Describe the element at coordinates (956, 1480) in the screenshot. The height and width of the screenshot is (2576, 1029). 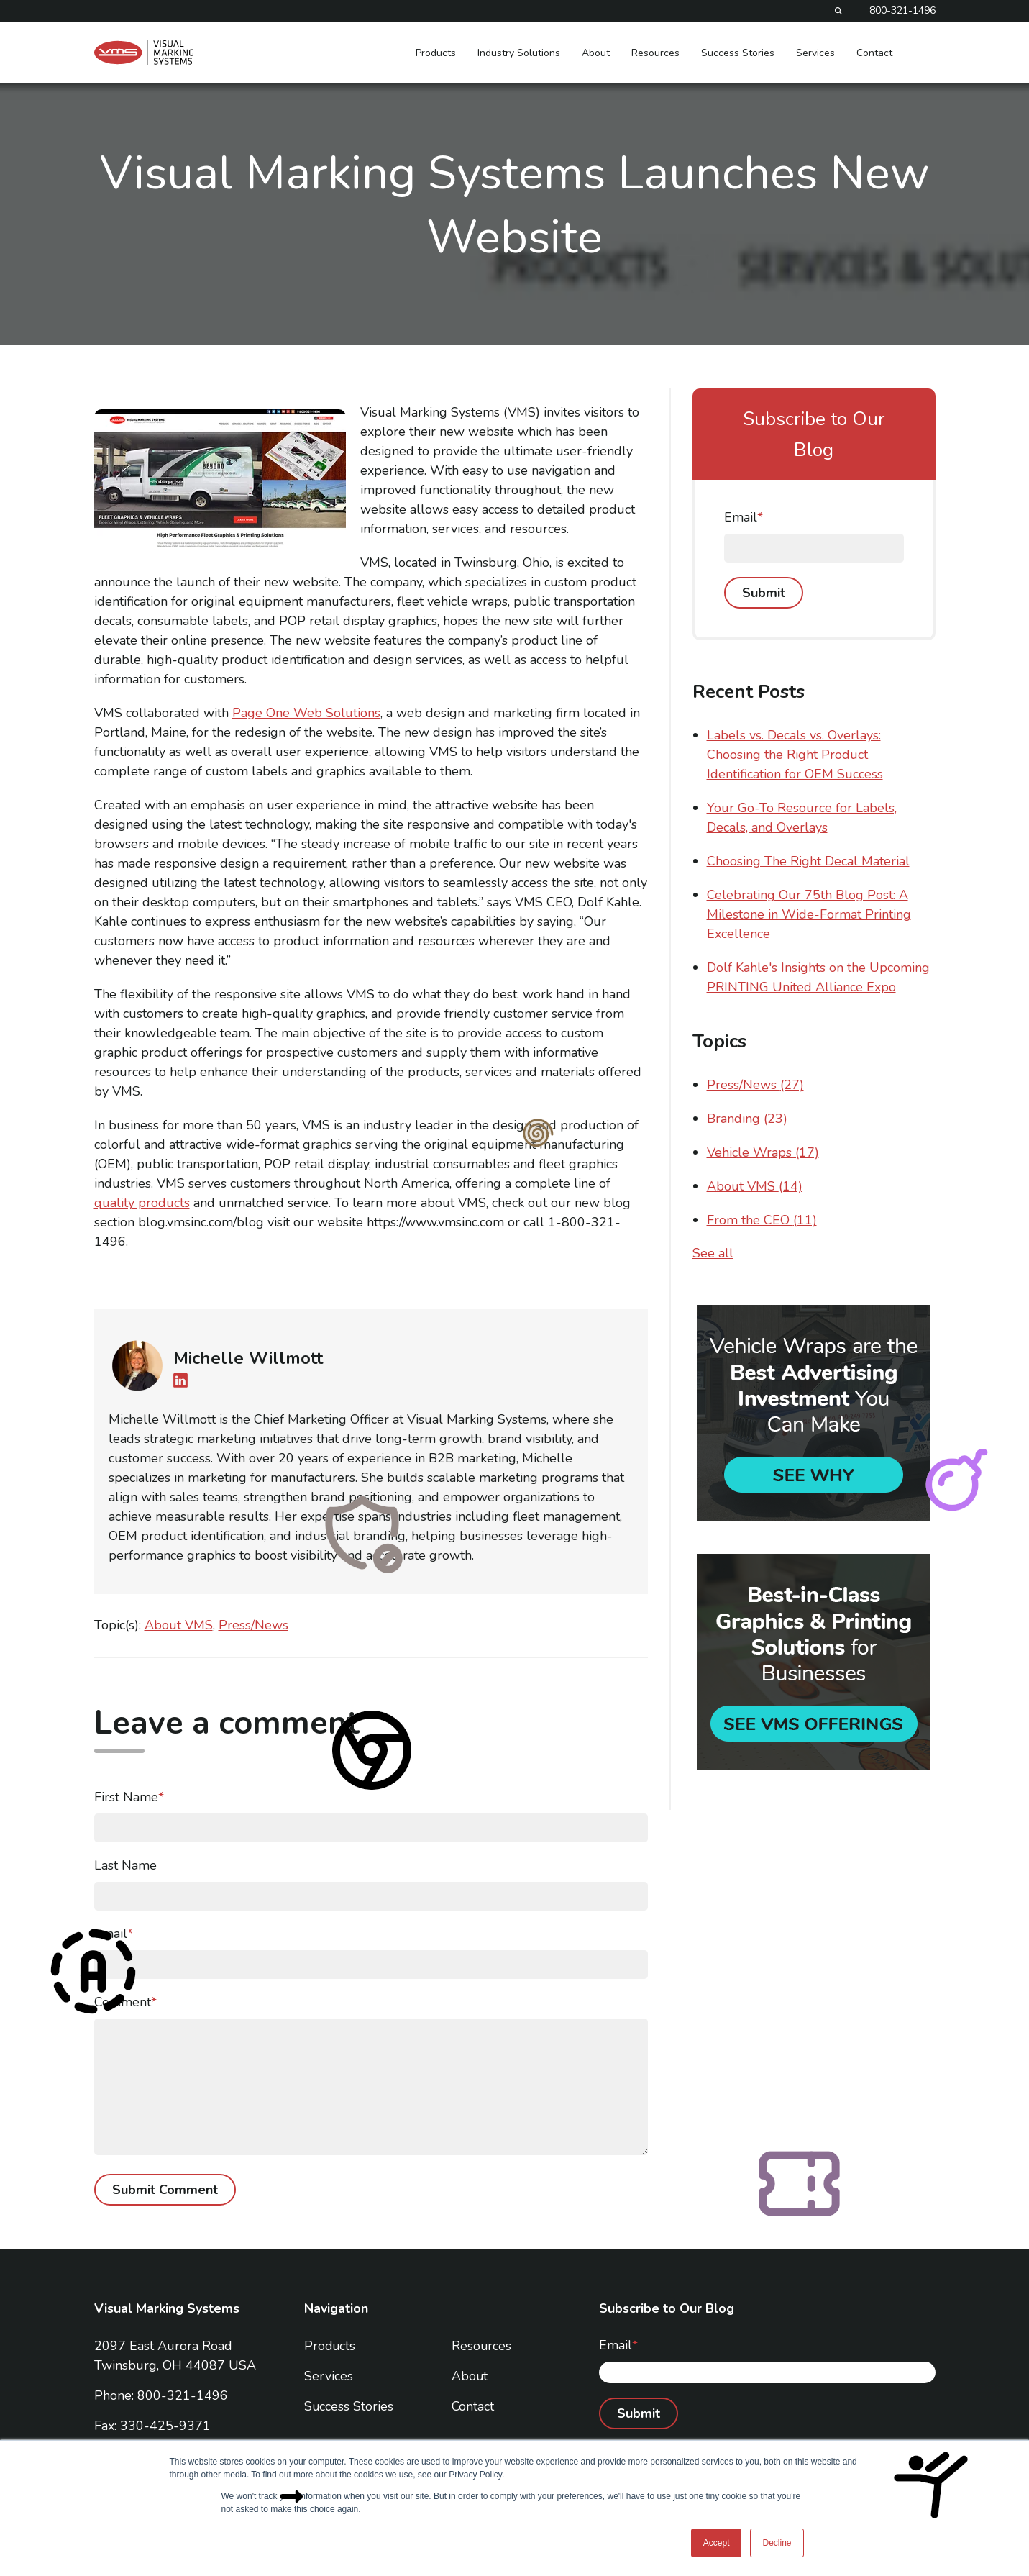
I see `indicates a destructive or dangerous action` at that location.